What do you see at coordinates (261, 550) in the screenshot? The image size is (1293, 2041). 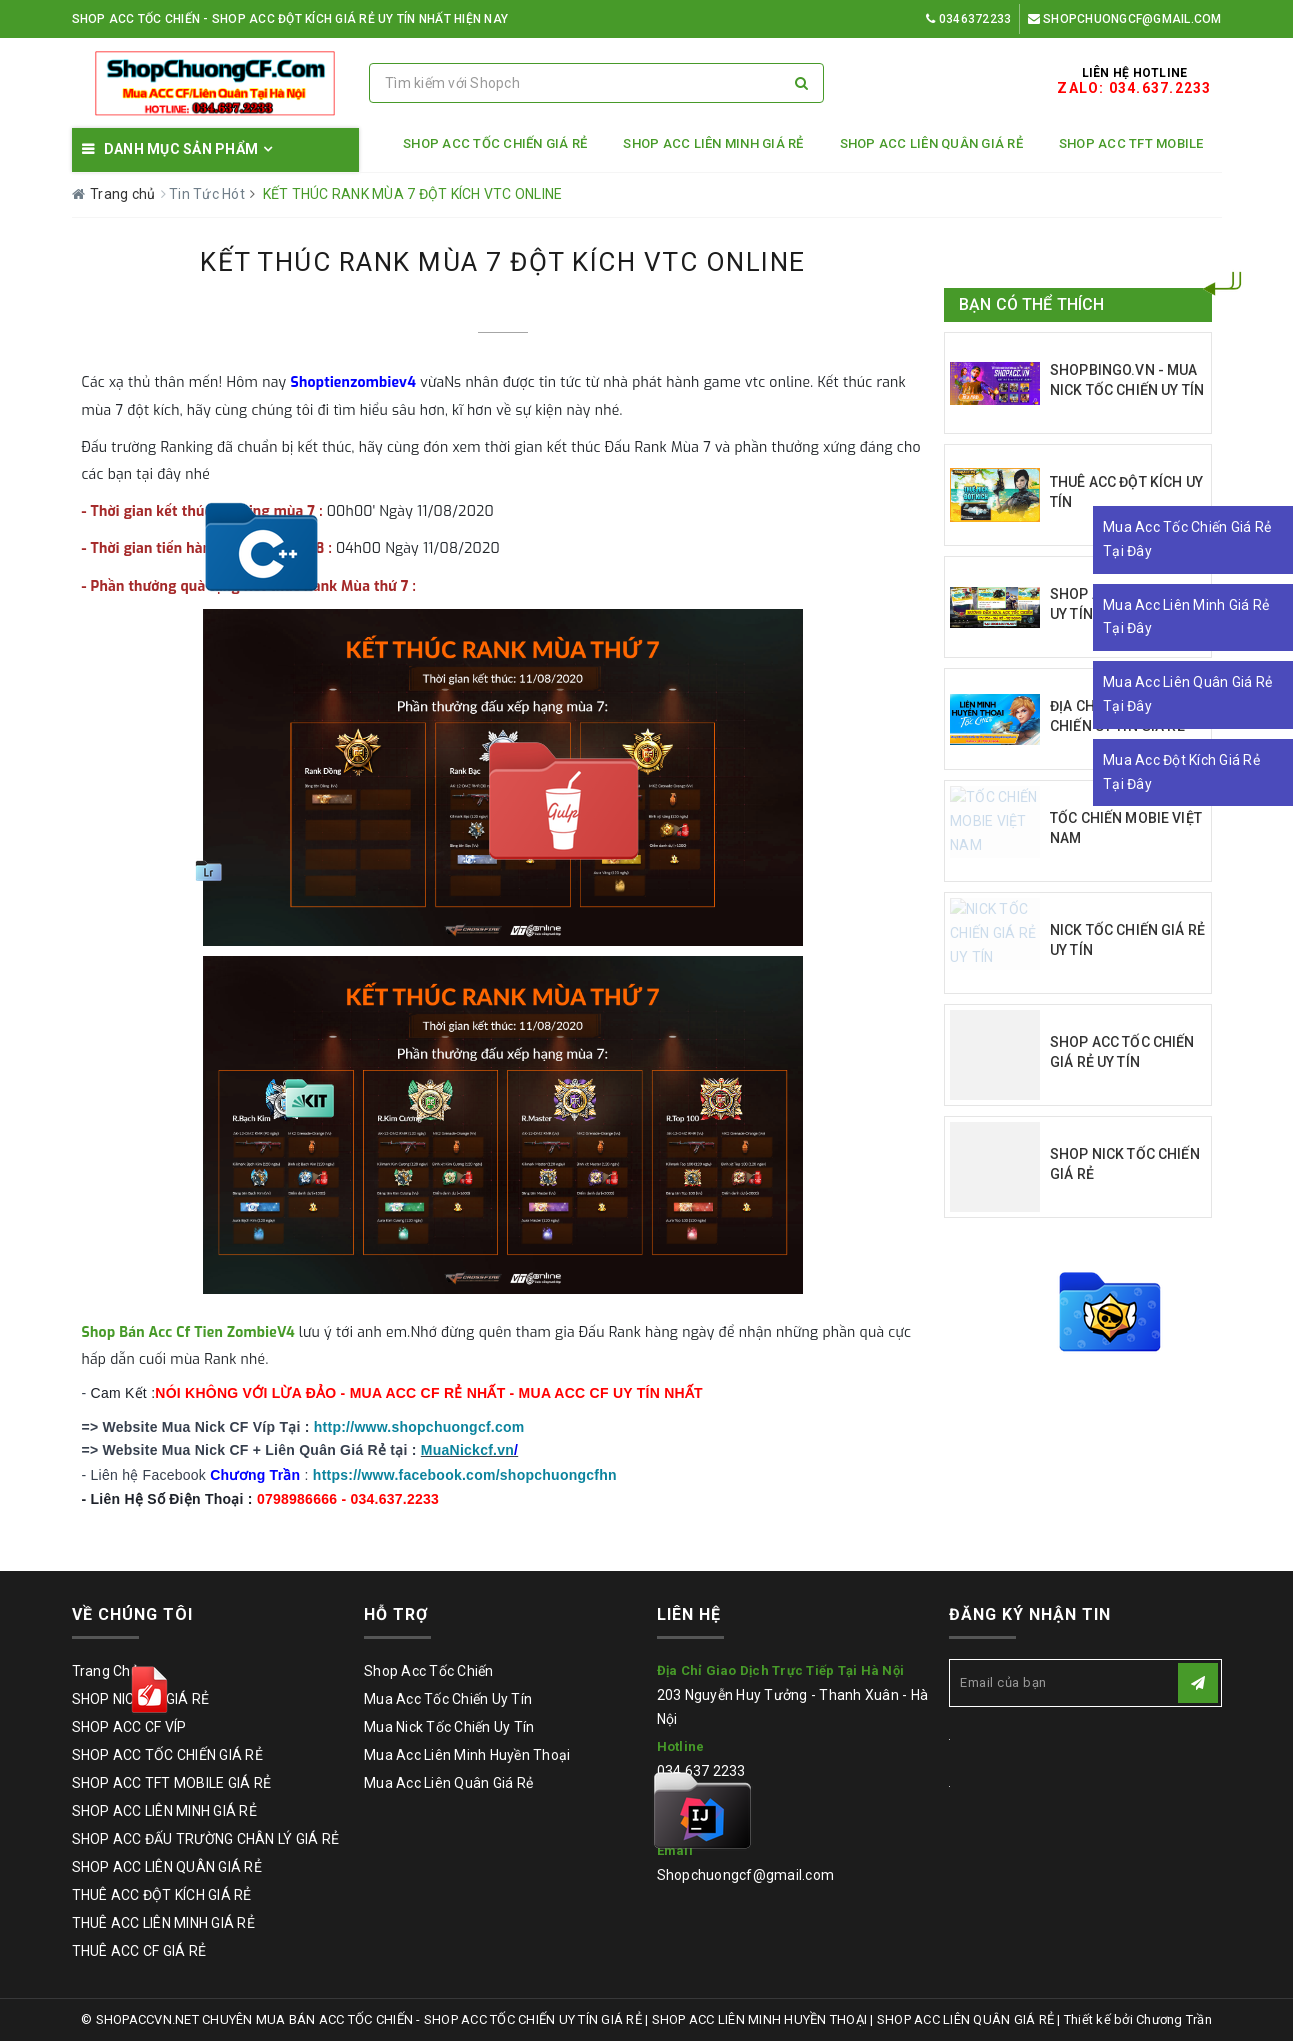 I see `open folder containing C++ project files` at bounding box center [261, 550].